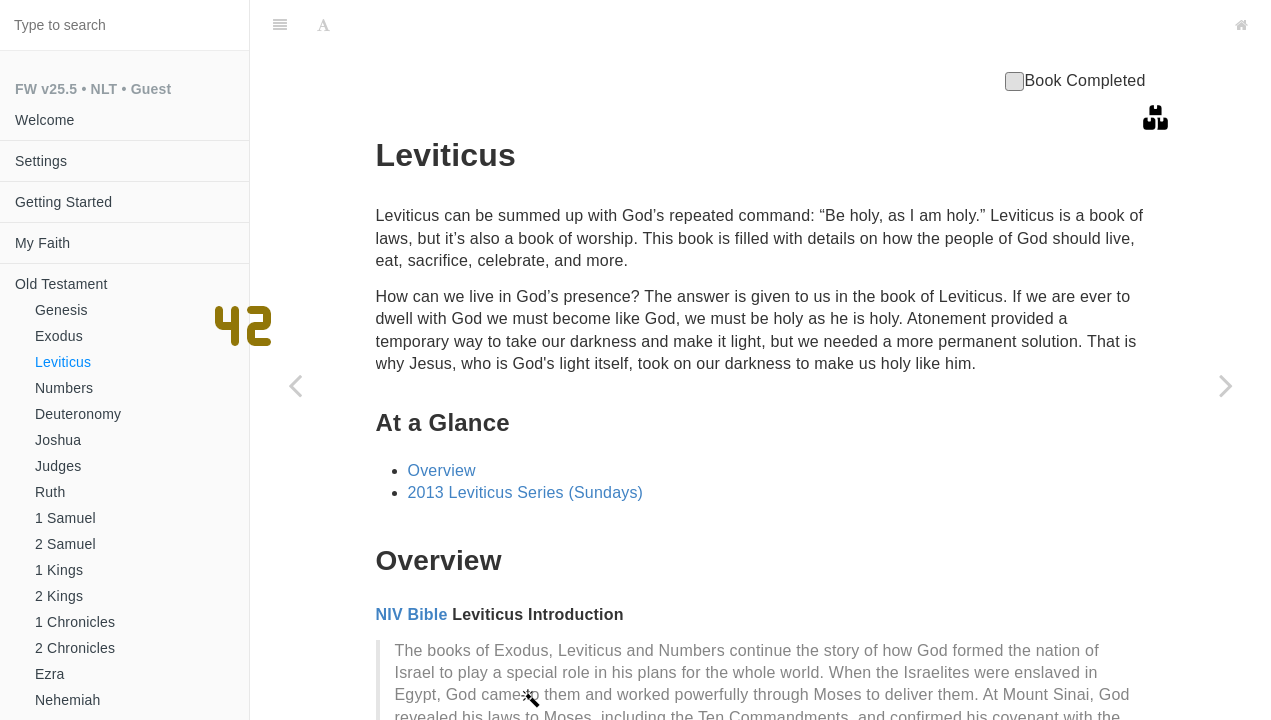 Image resolution: width=1271 pixels, height=720 pixels. Describe the element at coordinates (530, 698) in the screenshot. I see `apply auto-enhance or magic adjustments` at that location.